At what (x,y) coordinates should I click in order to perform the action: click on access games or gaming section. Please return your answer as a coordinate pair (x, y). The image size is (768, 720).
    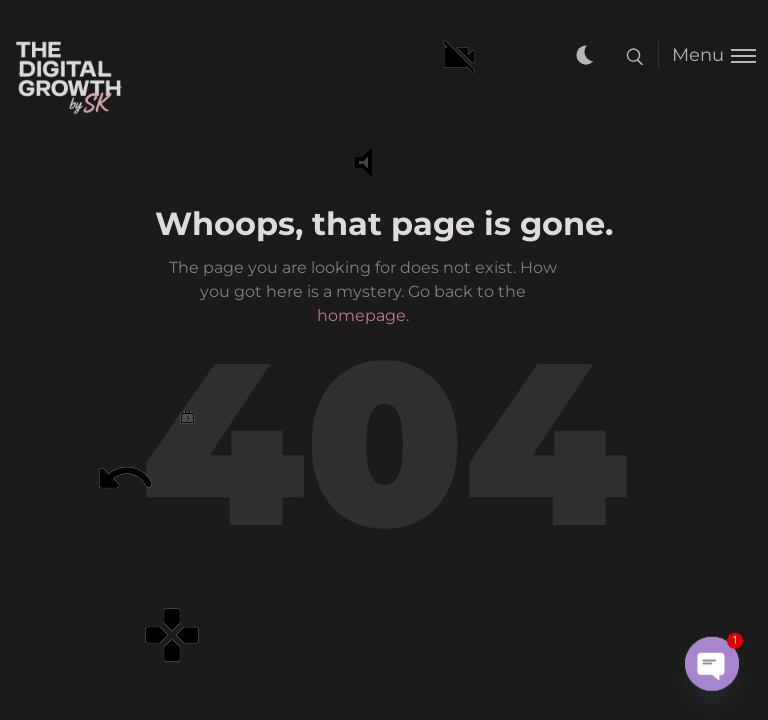
    Looking at the image, I should click on (172, 635).